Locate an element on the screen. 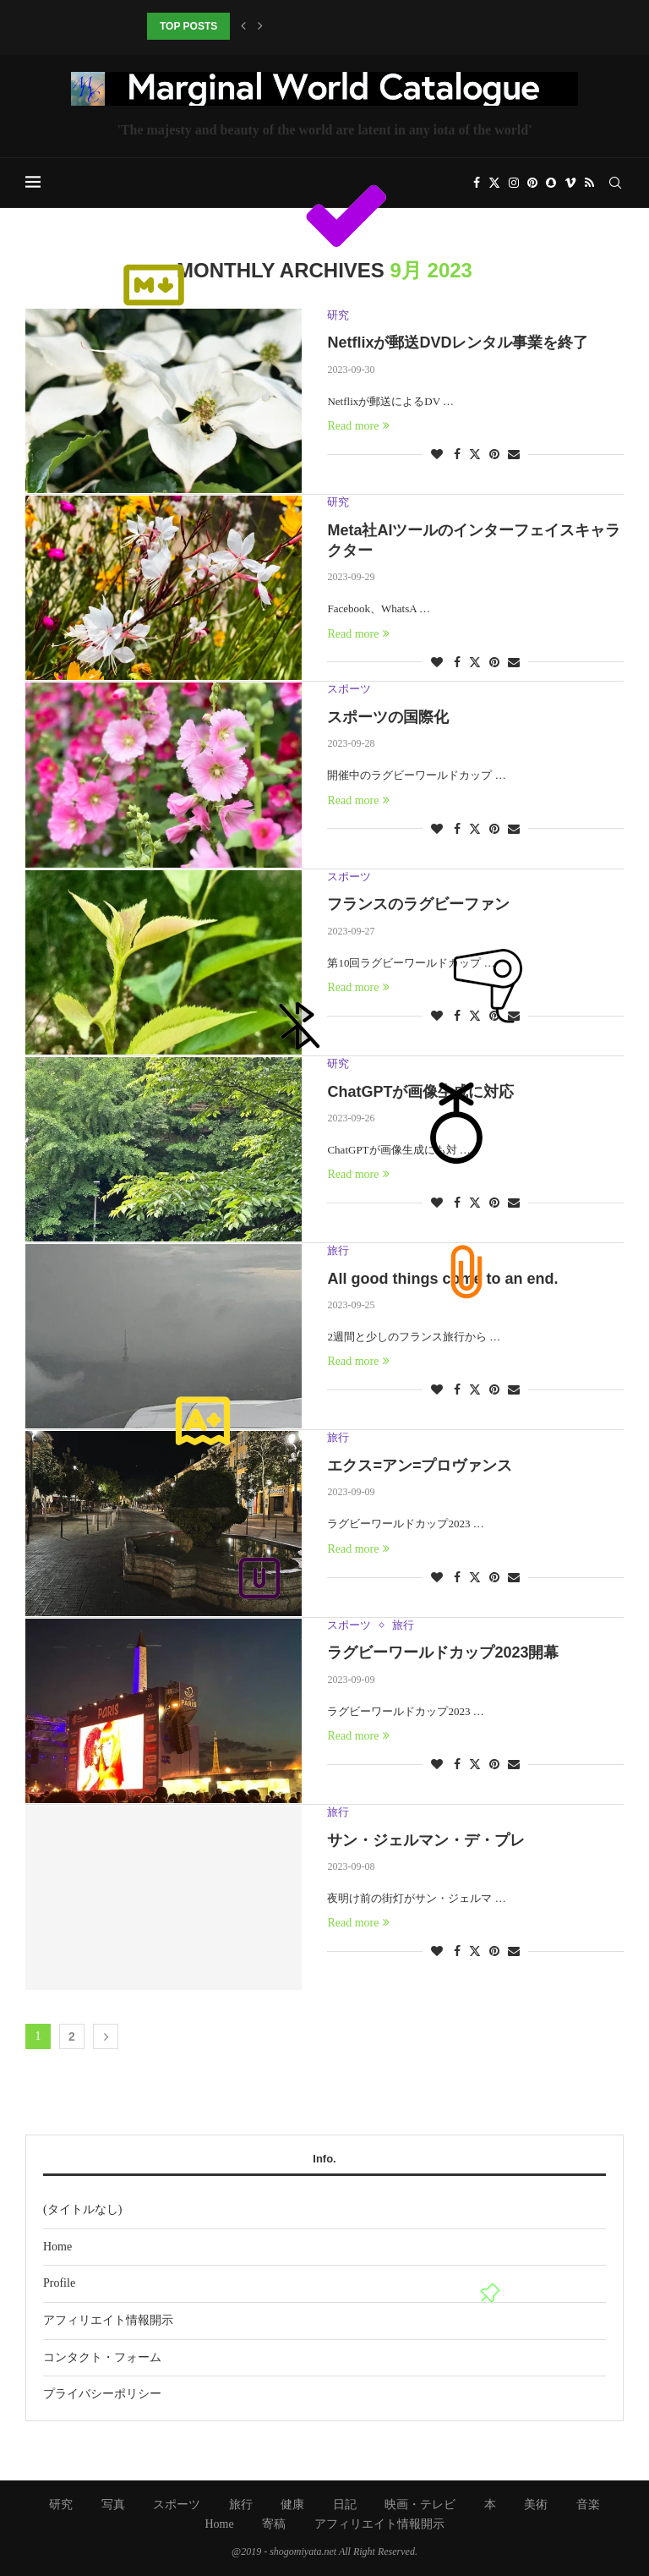 The height and width of the screenshot is (2576, 649). pin an item to keep it visible is located at coordinates (489, 2294).